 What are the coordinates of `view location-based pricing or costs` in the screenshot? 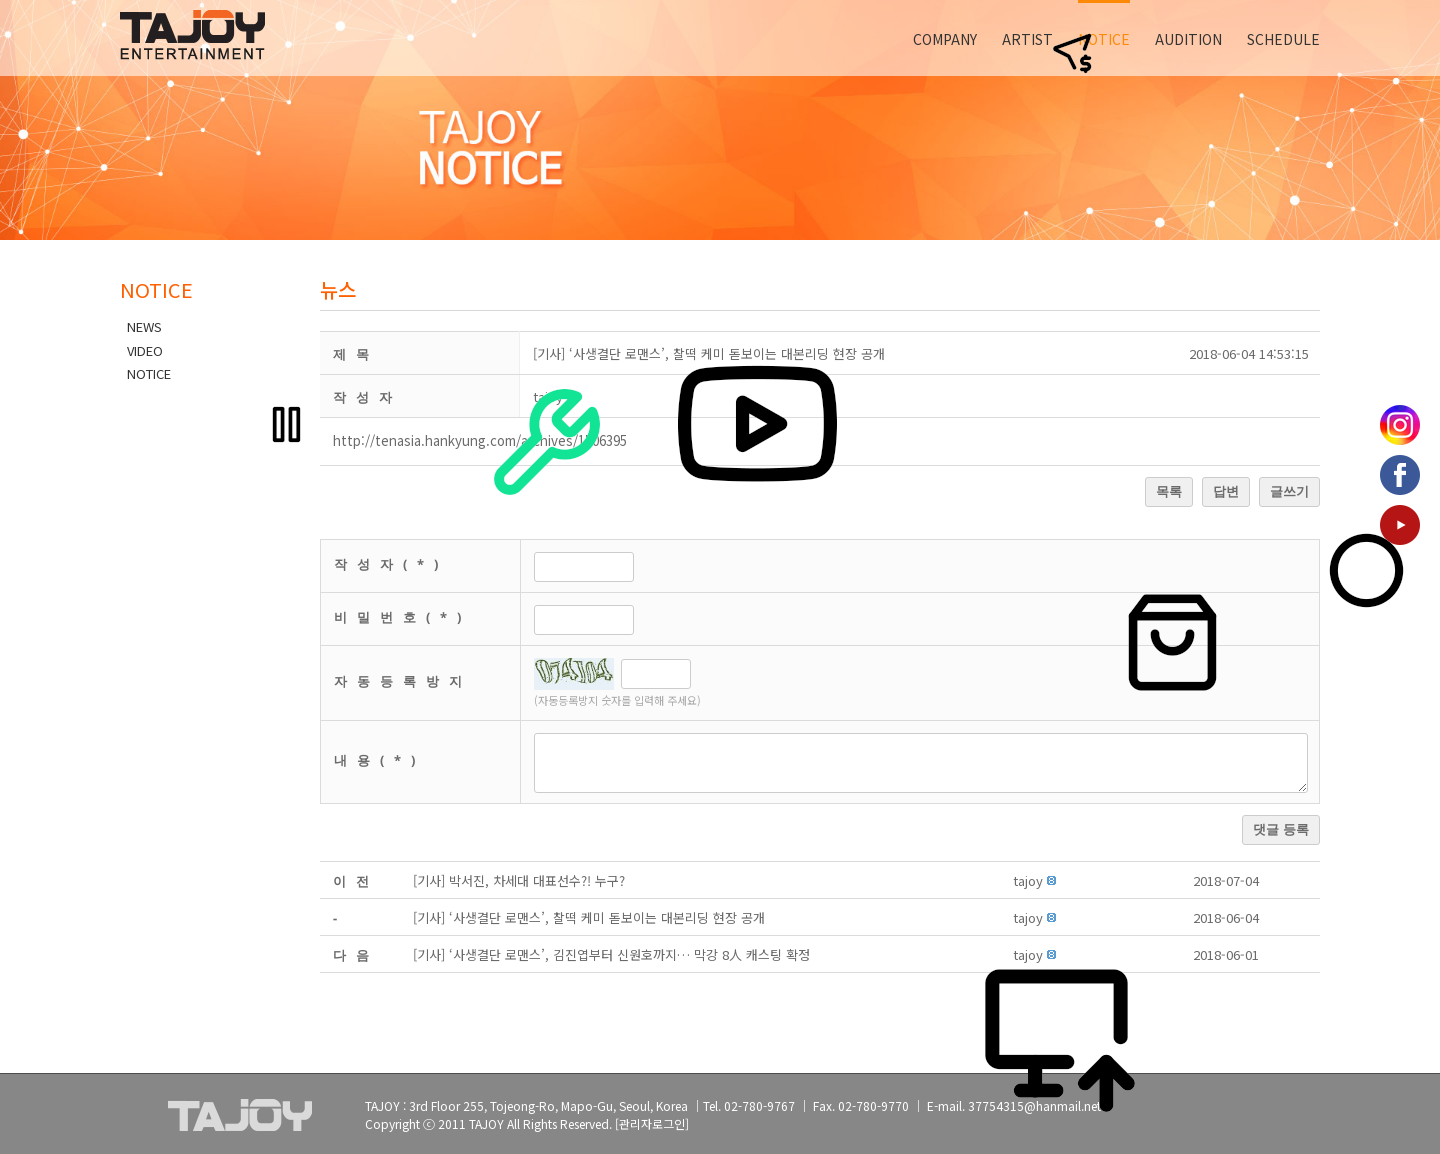 It's located at (1072, 52).